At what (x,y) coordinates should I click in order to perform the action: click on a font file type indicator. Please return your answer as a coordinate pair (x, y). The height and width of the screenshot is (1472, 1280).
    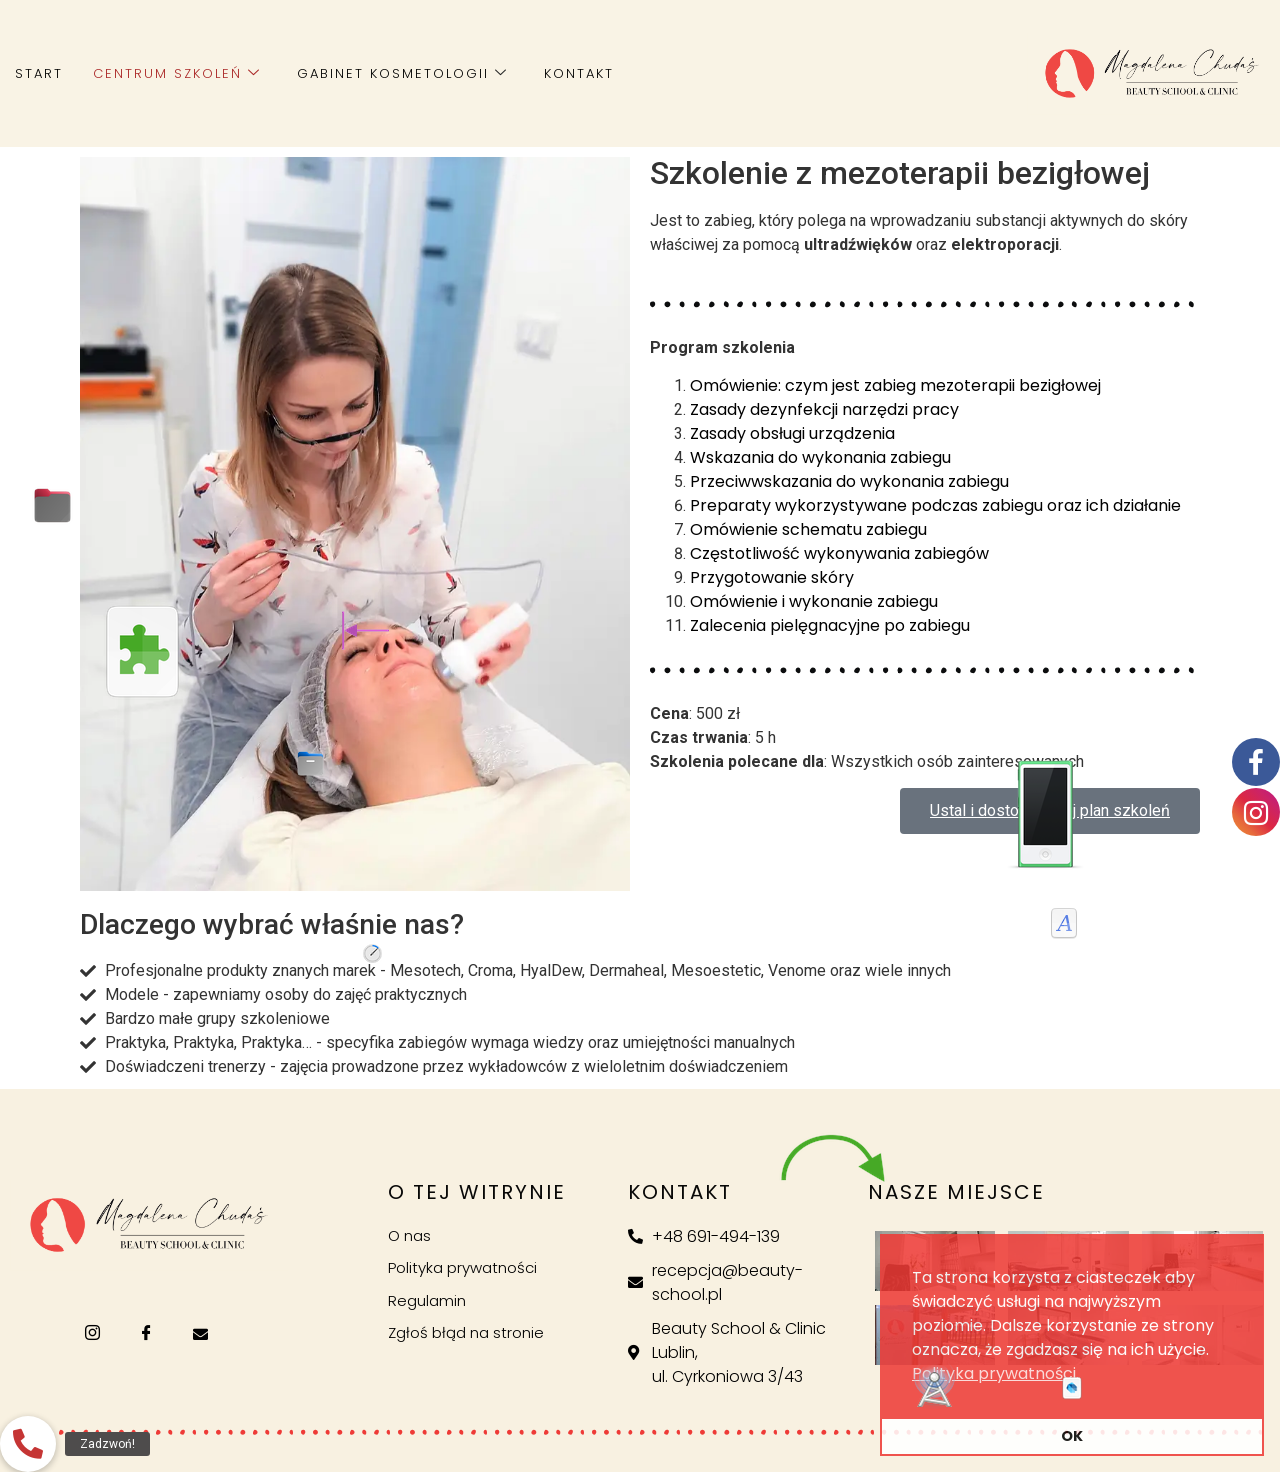
    Looking at the image, I should click on (1064, 923).